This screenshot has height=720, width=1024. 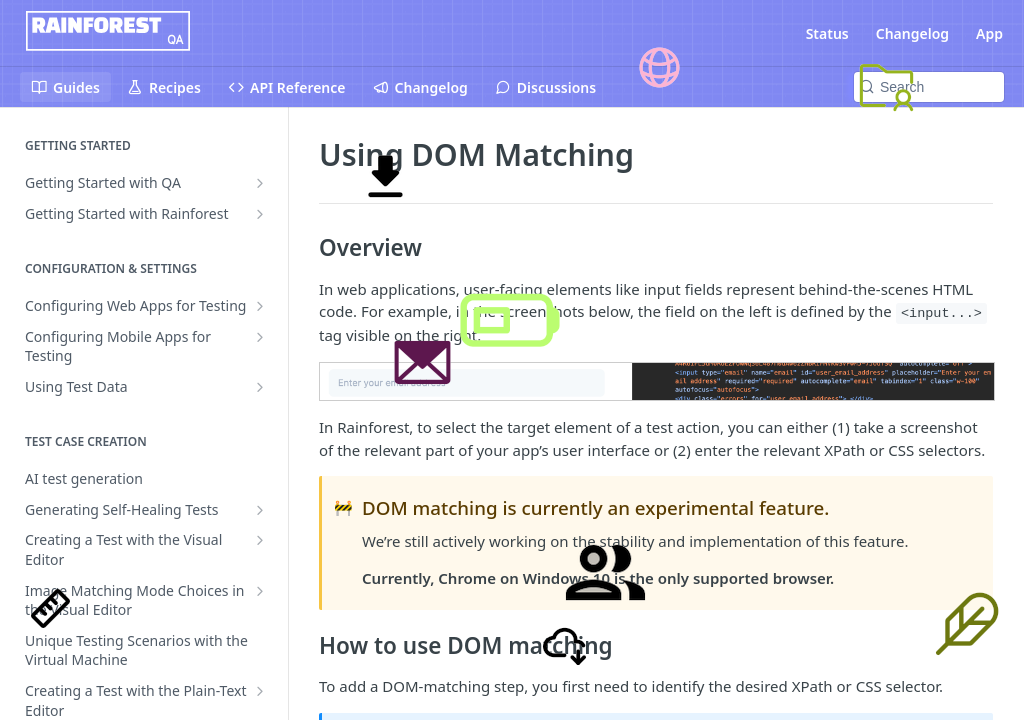 What do you see at coordinates (605, 572) in the screenshot?
I see `view group members` at bounding box center [605, 572].